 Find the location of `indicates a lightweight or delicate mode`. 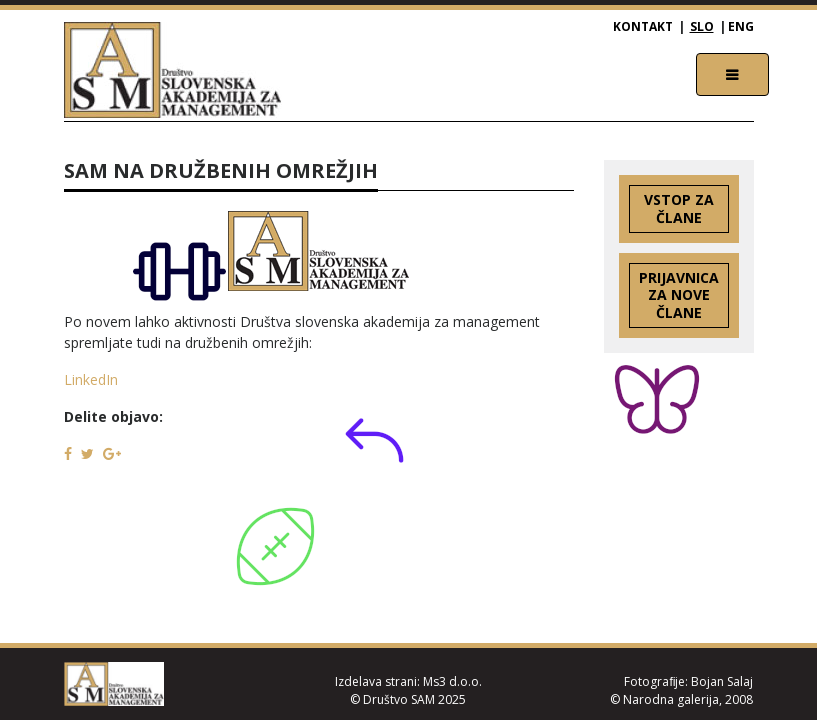

indicates a lightweight or delicate mode is located at coordinates (657, 398).